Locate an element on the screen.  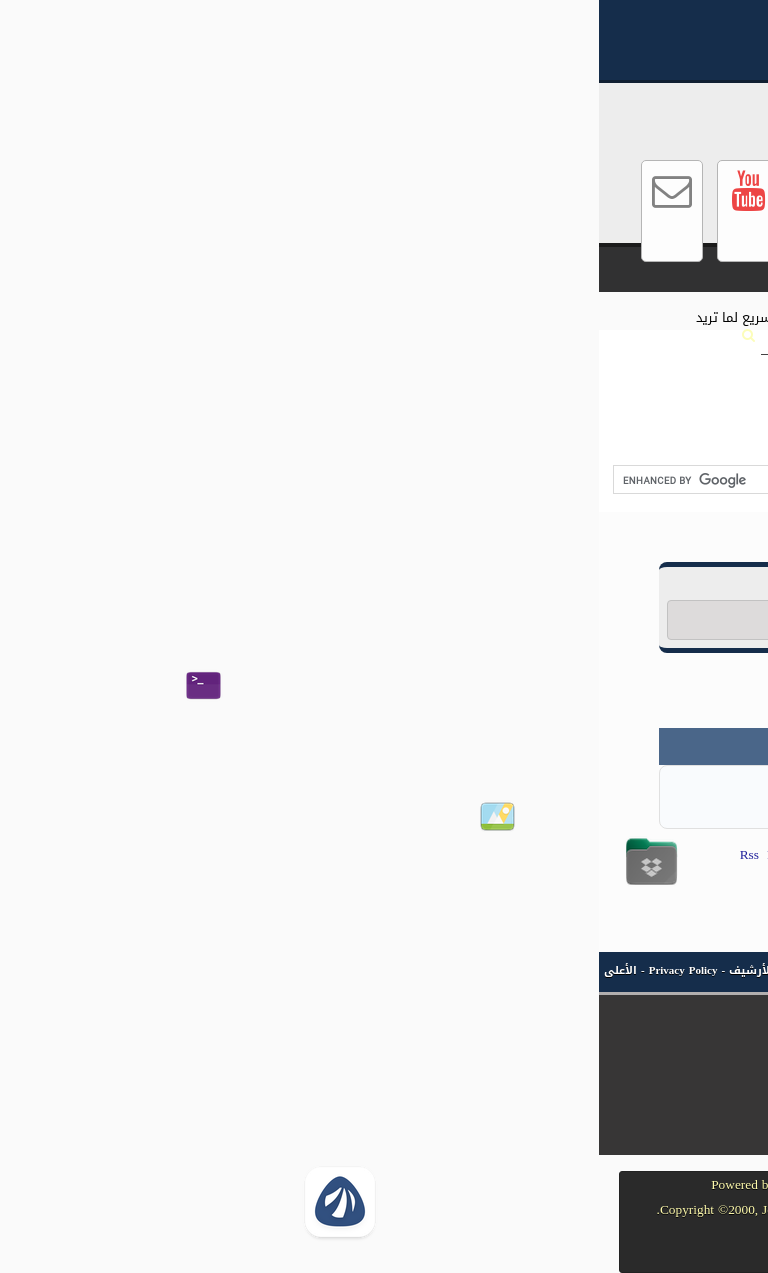
launch the antergos linux application is located at coordinates (340, 1202).